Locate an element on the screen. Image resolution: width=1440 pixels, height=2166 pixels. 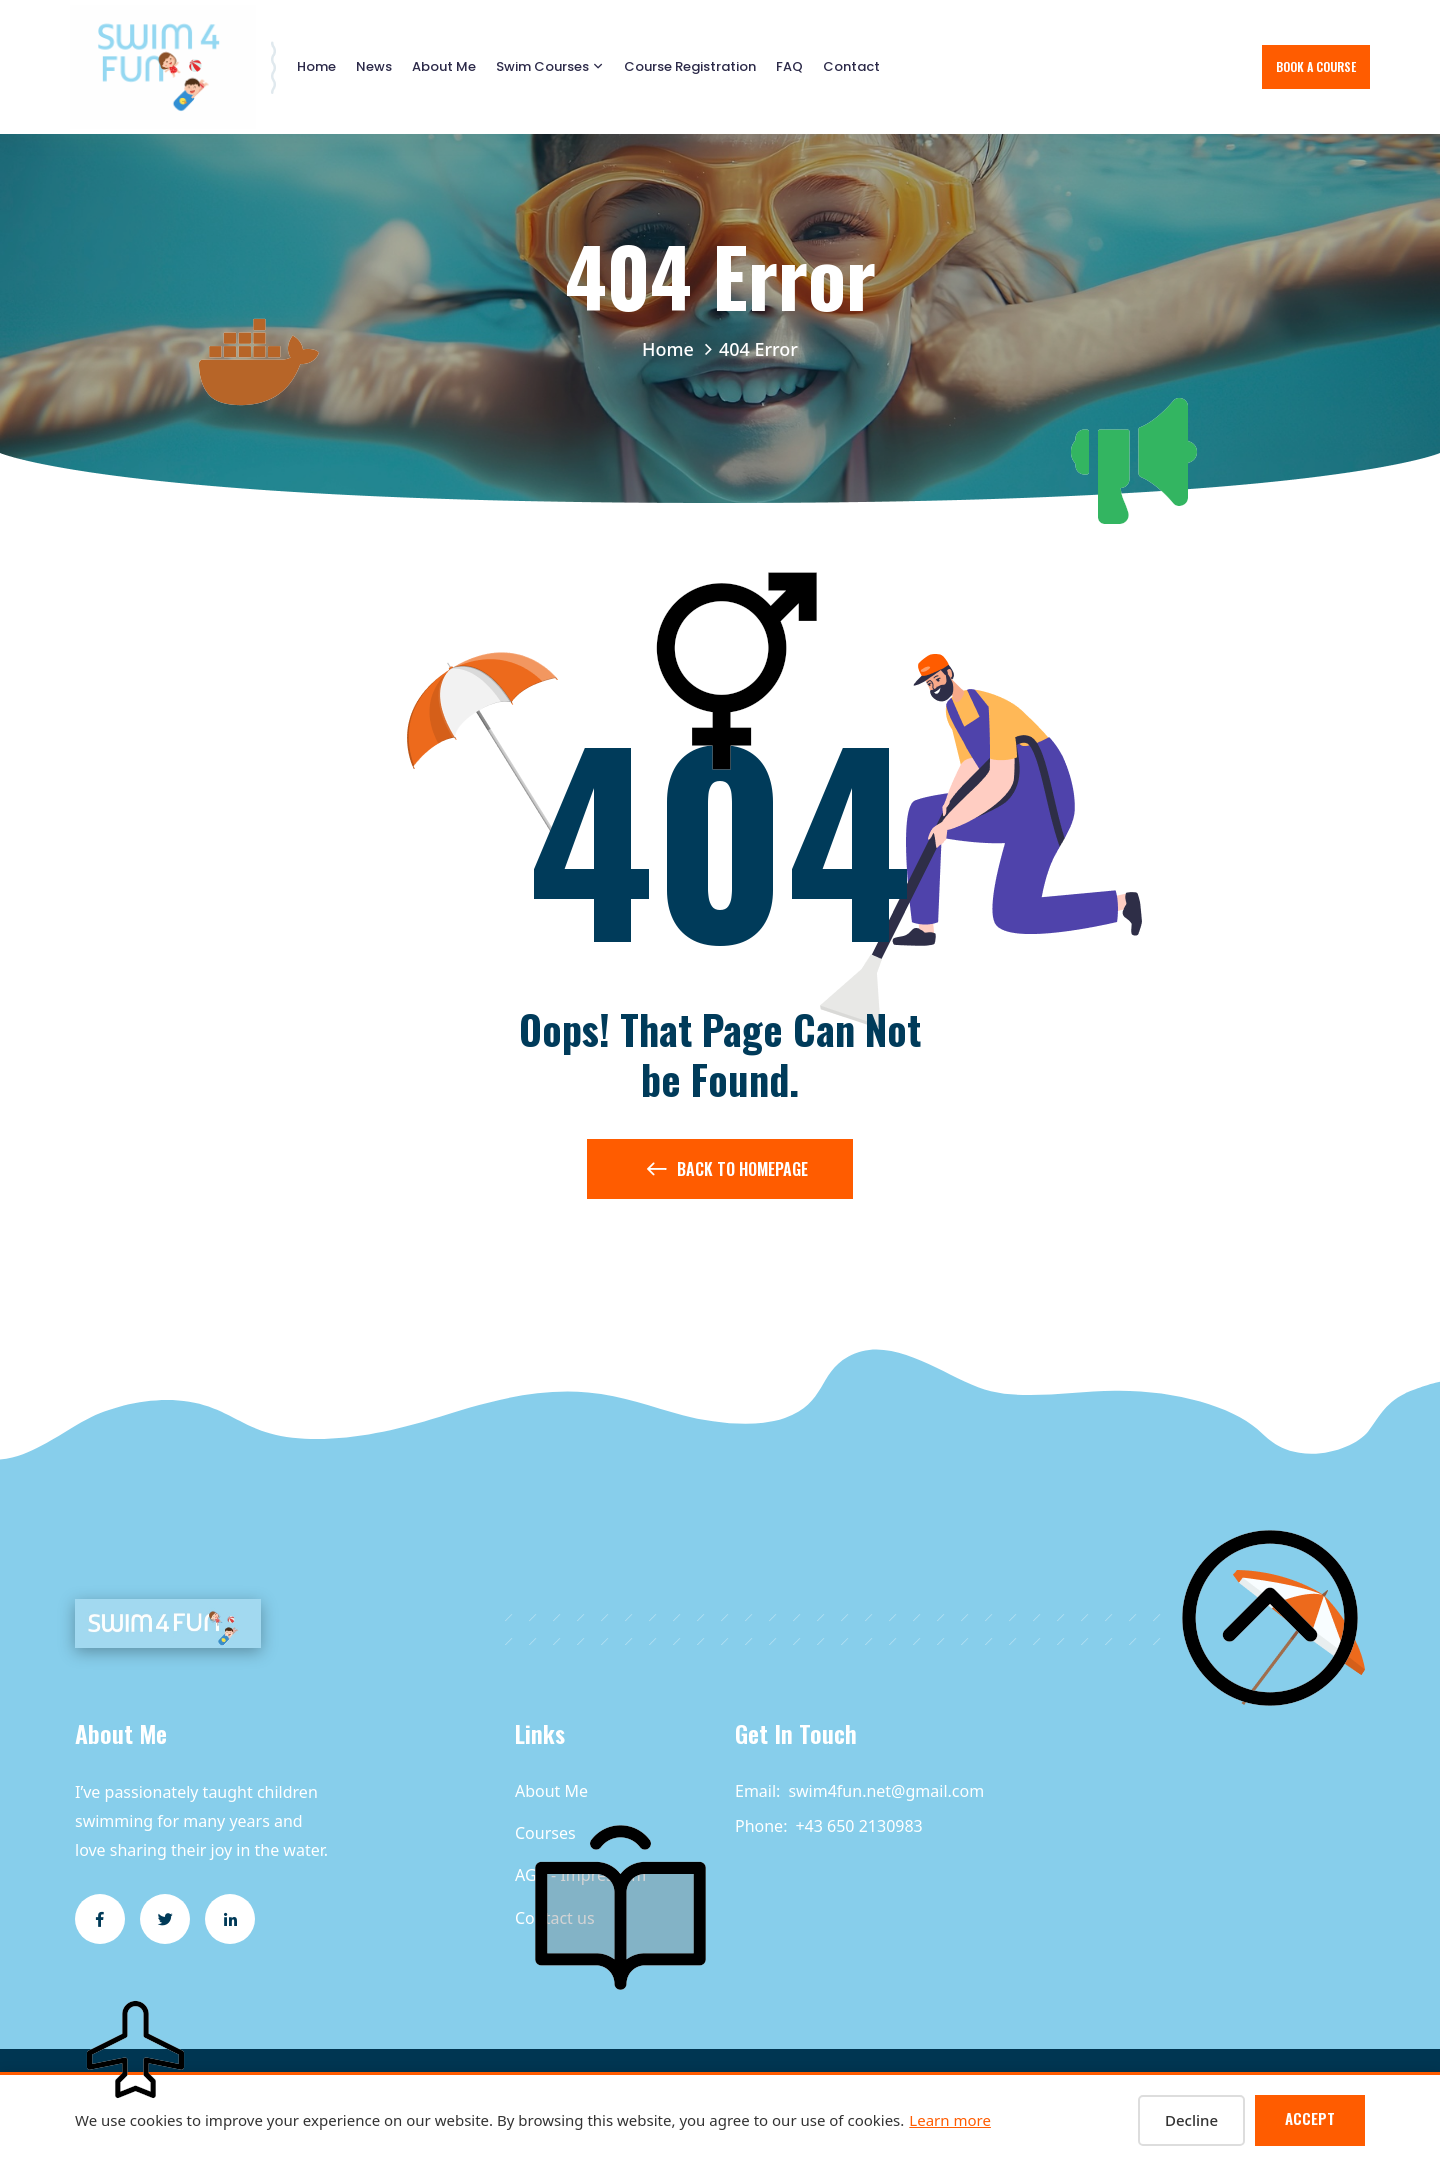
scroll to top of page is located at coordinates (1270, 1618).